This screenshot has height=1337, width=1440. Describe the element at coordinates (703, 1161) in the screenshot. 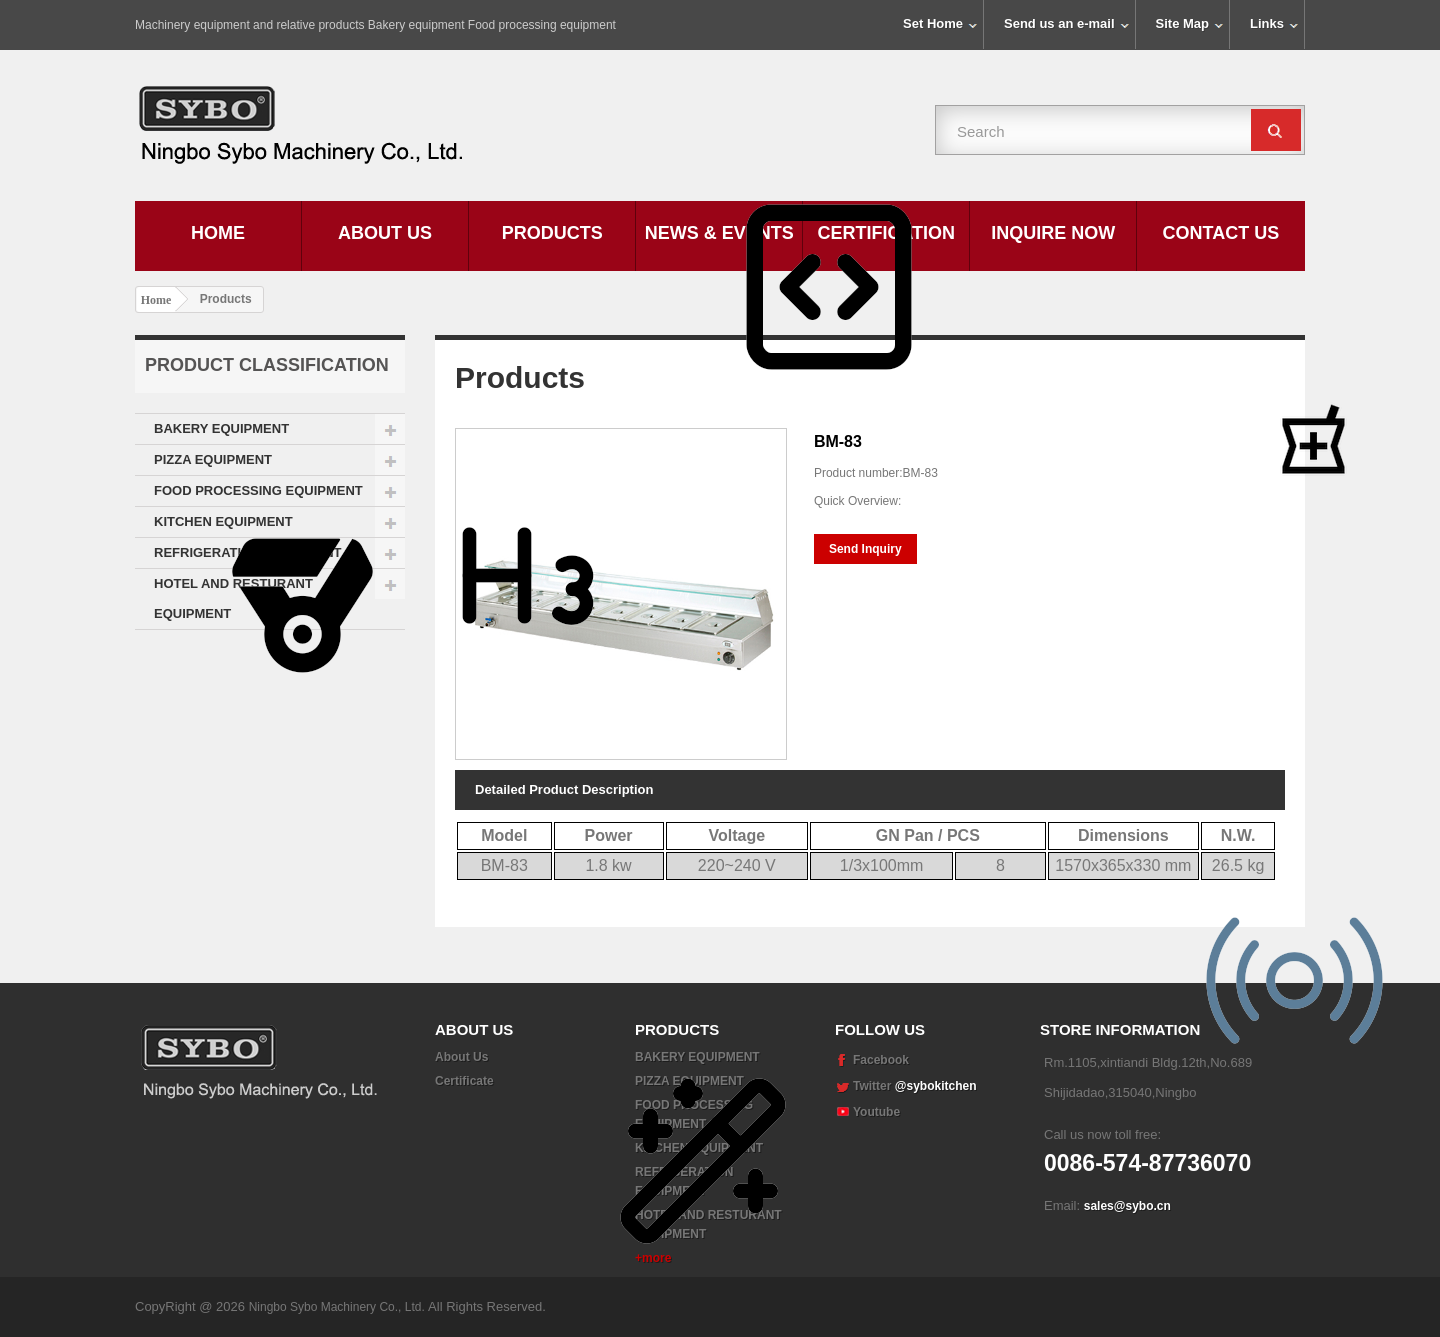

I see `apply magic or auto-enhance effects` at that location.